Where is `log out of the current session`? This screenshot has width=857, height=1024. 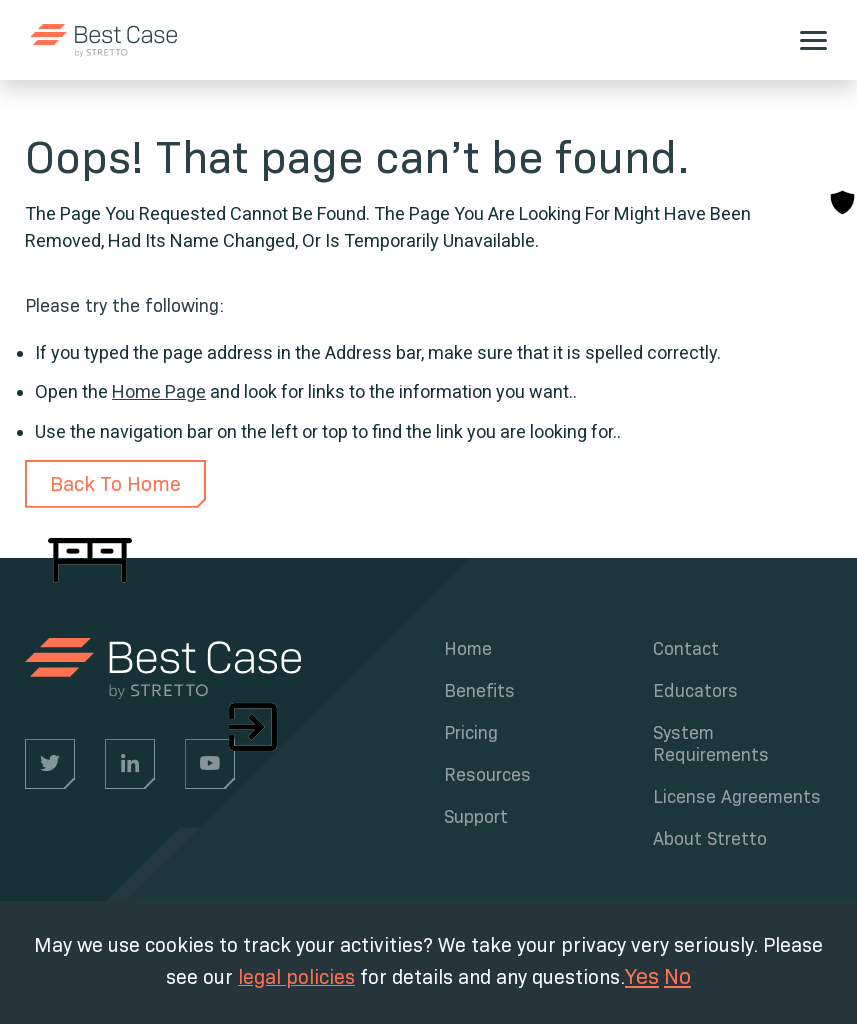 log out of the current session is located at coordinates (253, 727).